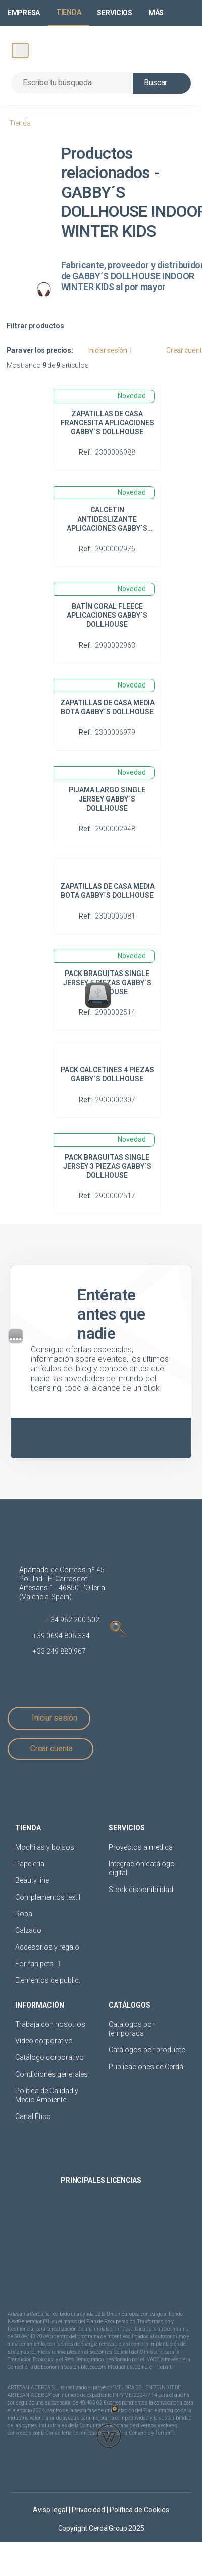 Image resolution: width=202 pixels, height=2576 pixels. What do you see at coordinates (98, 995) in the screenshot?
I see `launch ventoy bootable usb creation tool` at bounding box center [98, 995].